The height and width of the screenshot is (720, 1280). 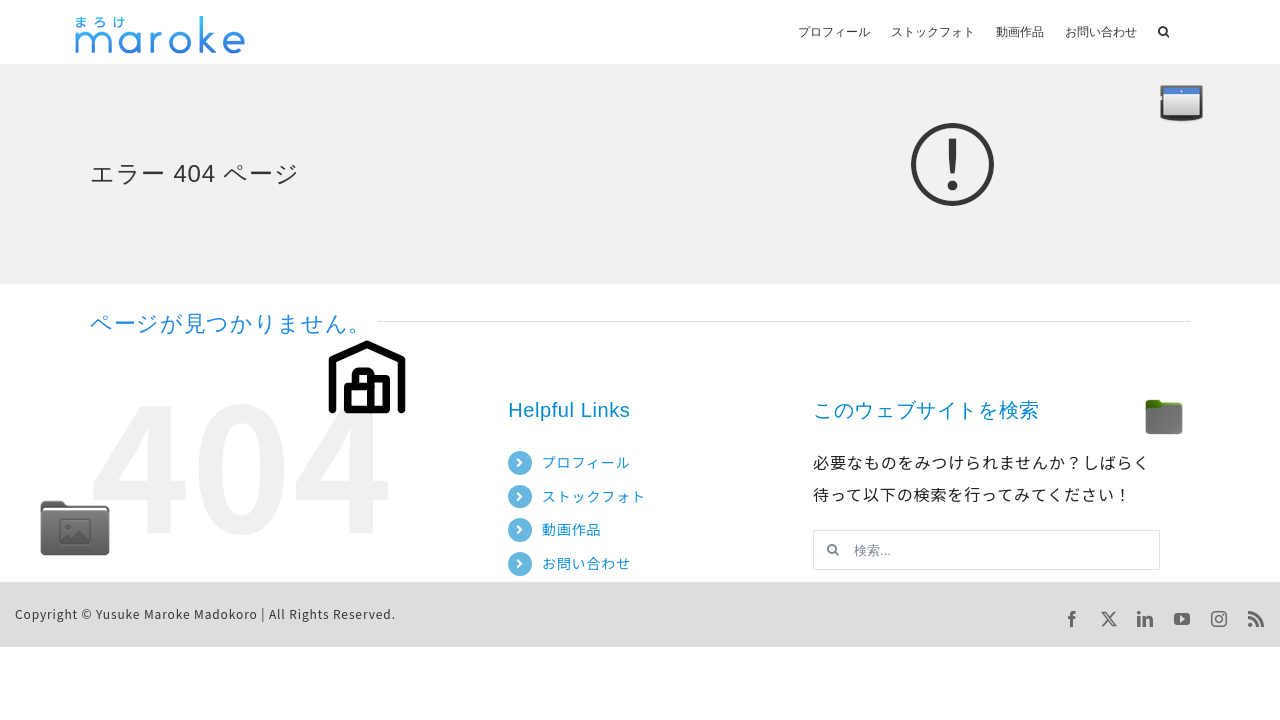 I want to click on compact flash memory card device, so click(x=1181, y=103).